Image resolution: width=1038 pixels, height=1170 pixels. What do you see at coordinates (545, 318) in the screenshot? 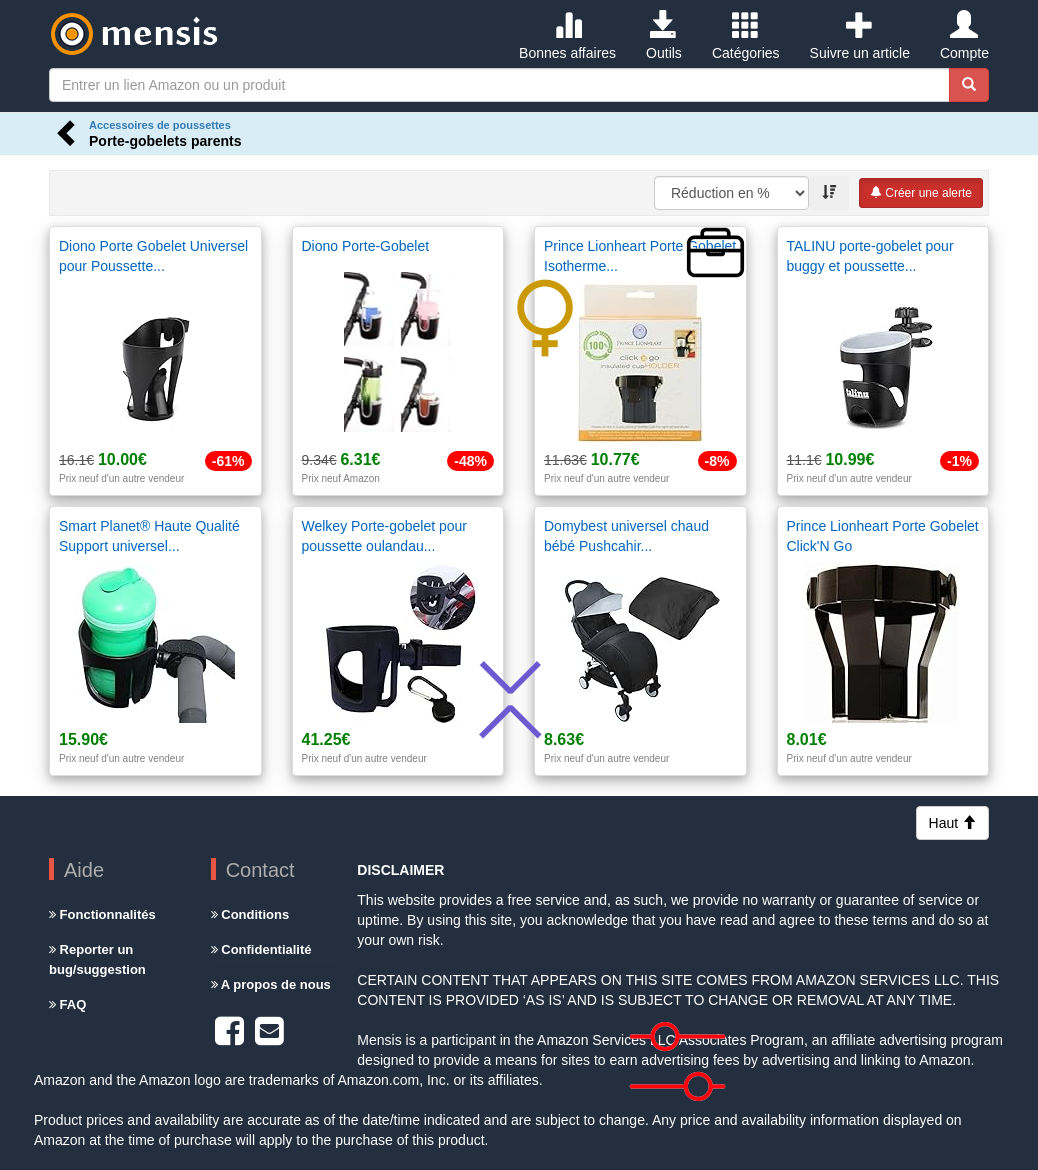
I see `select female gender option` at bounding box center [545, 318].